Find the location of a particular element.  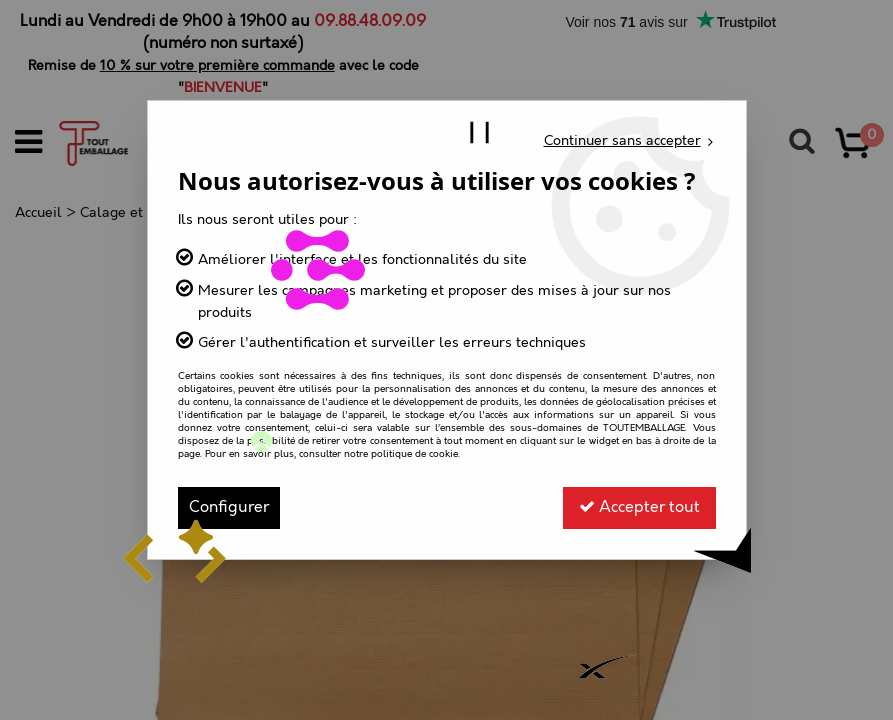

pause media playback is located at coordinates (479, 132).